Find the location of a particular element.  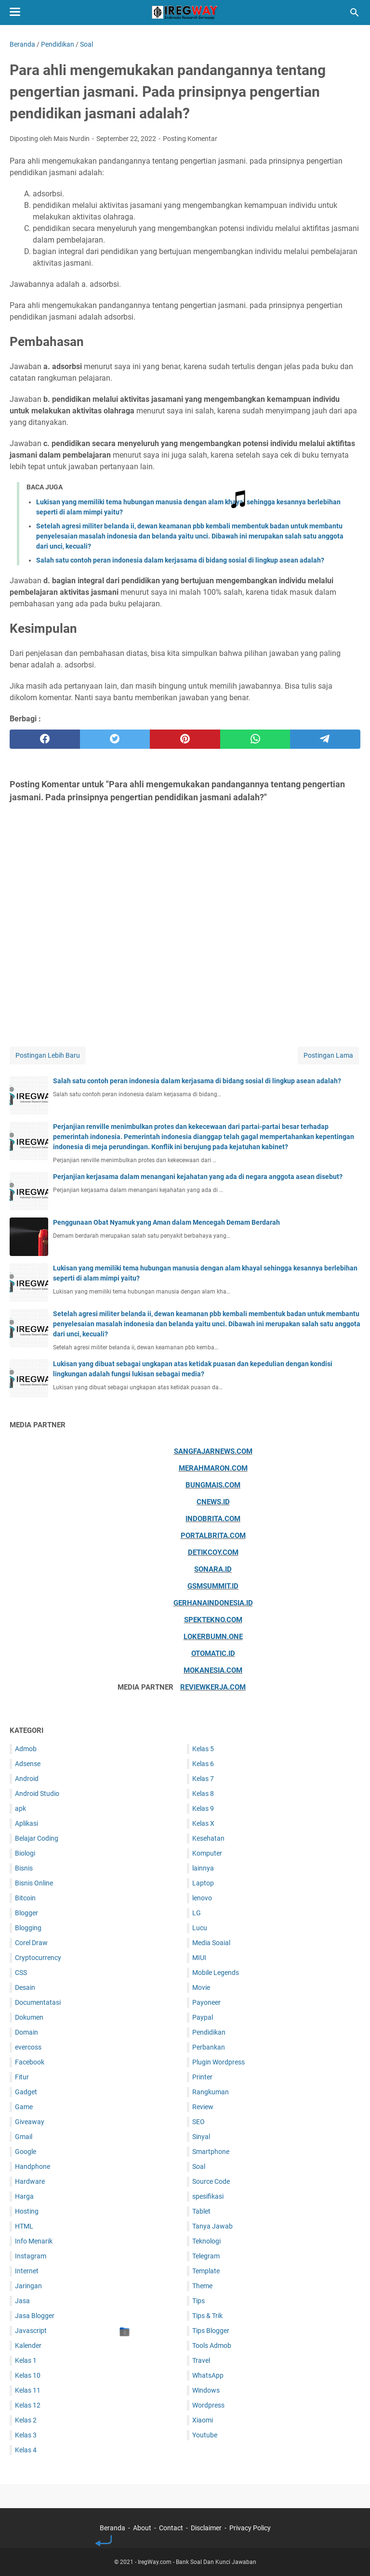

open your downloads folder is located at coordinates (124, 2332).